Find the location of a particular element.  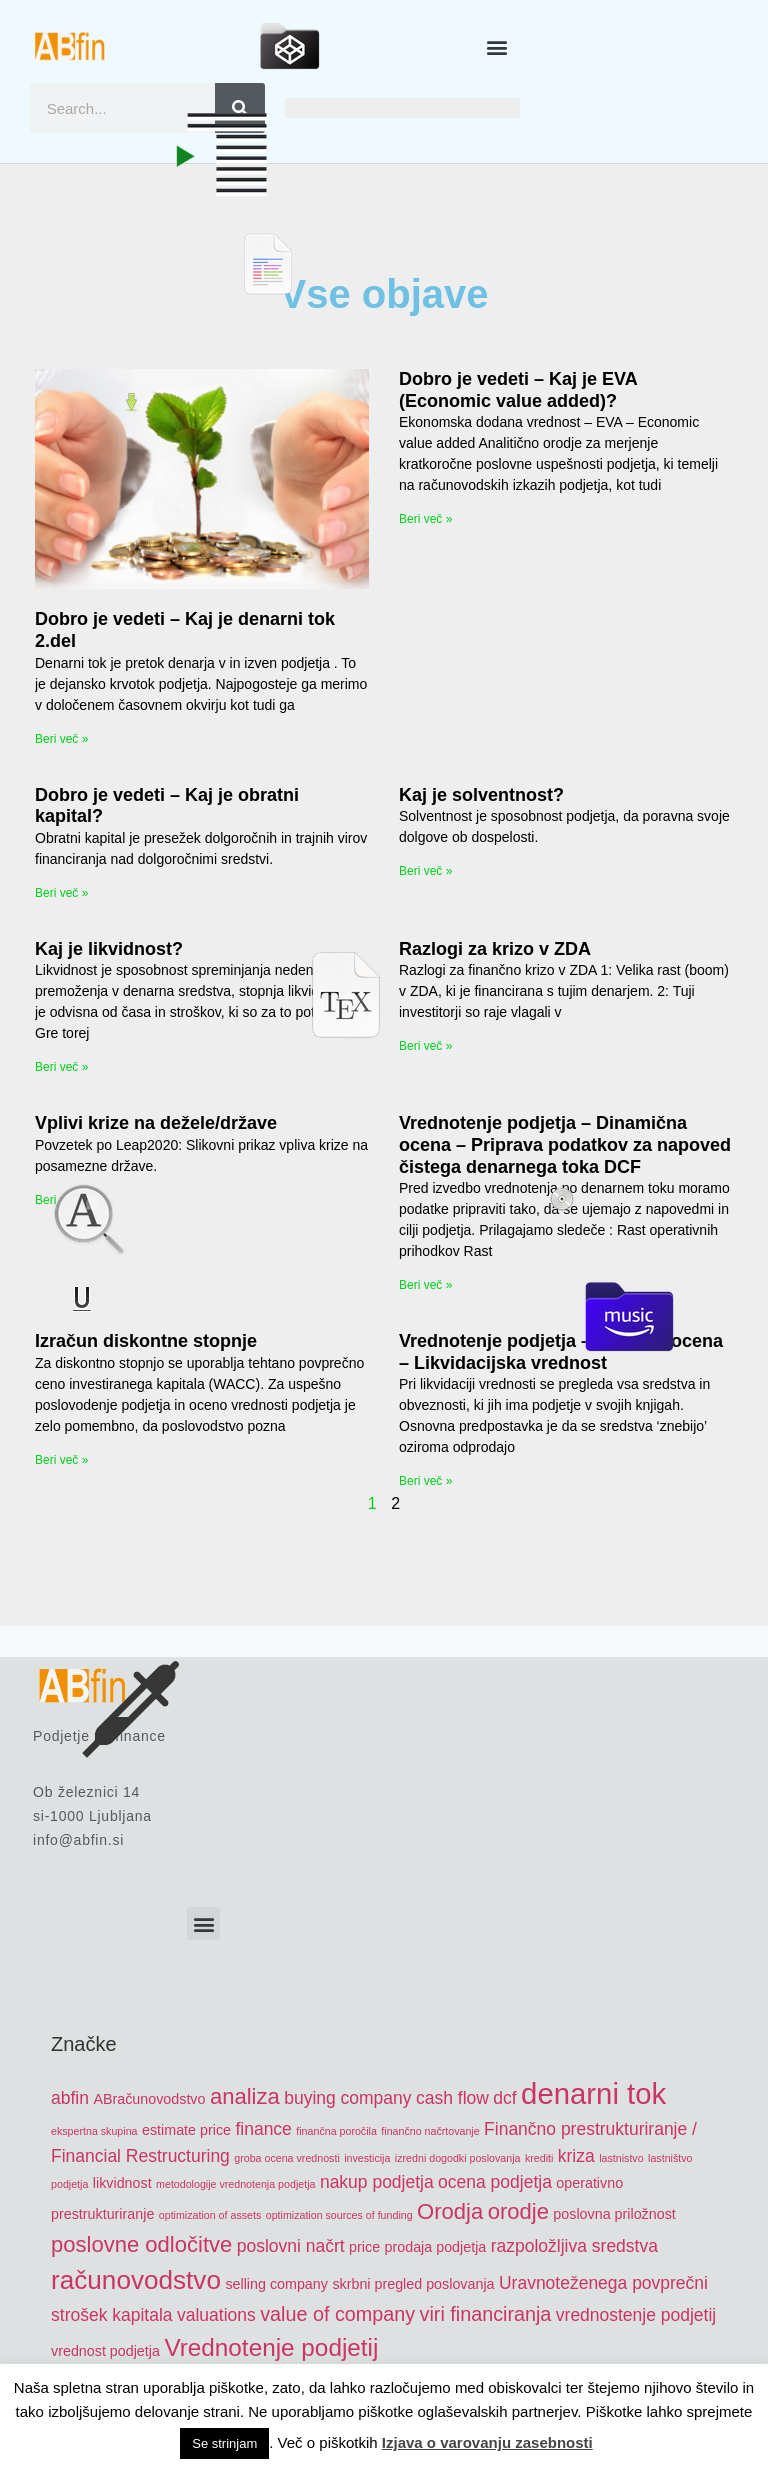

save the current file or document is located at coordinates (131, 402).